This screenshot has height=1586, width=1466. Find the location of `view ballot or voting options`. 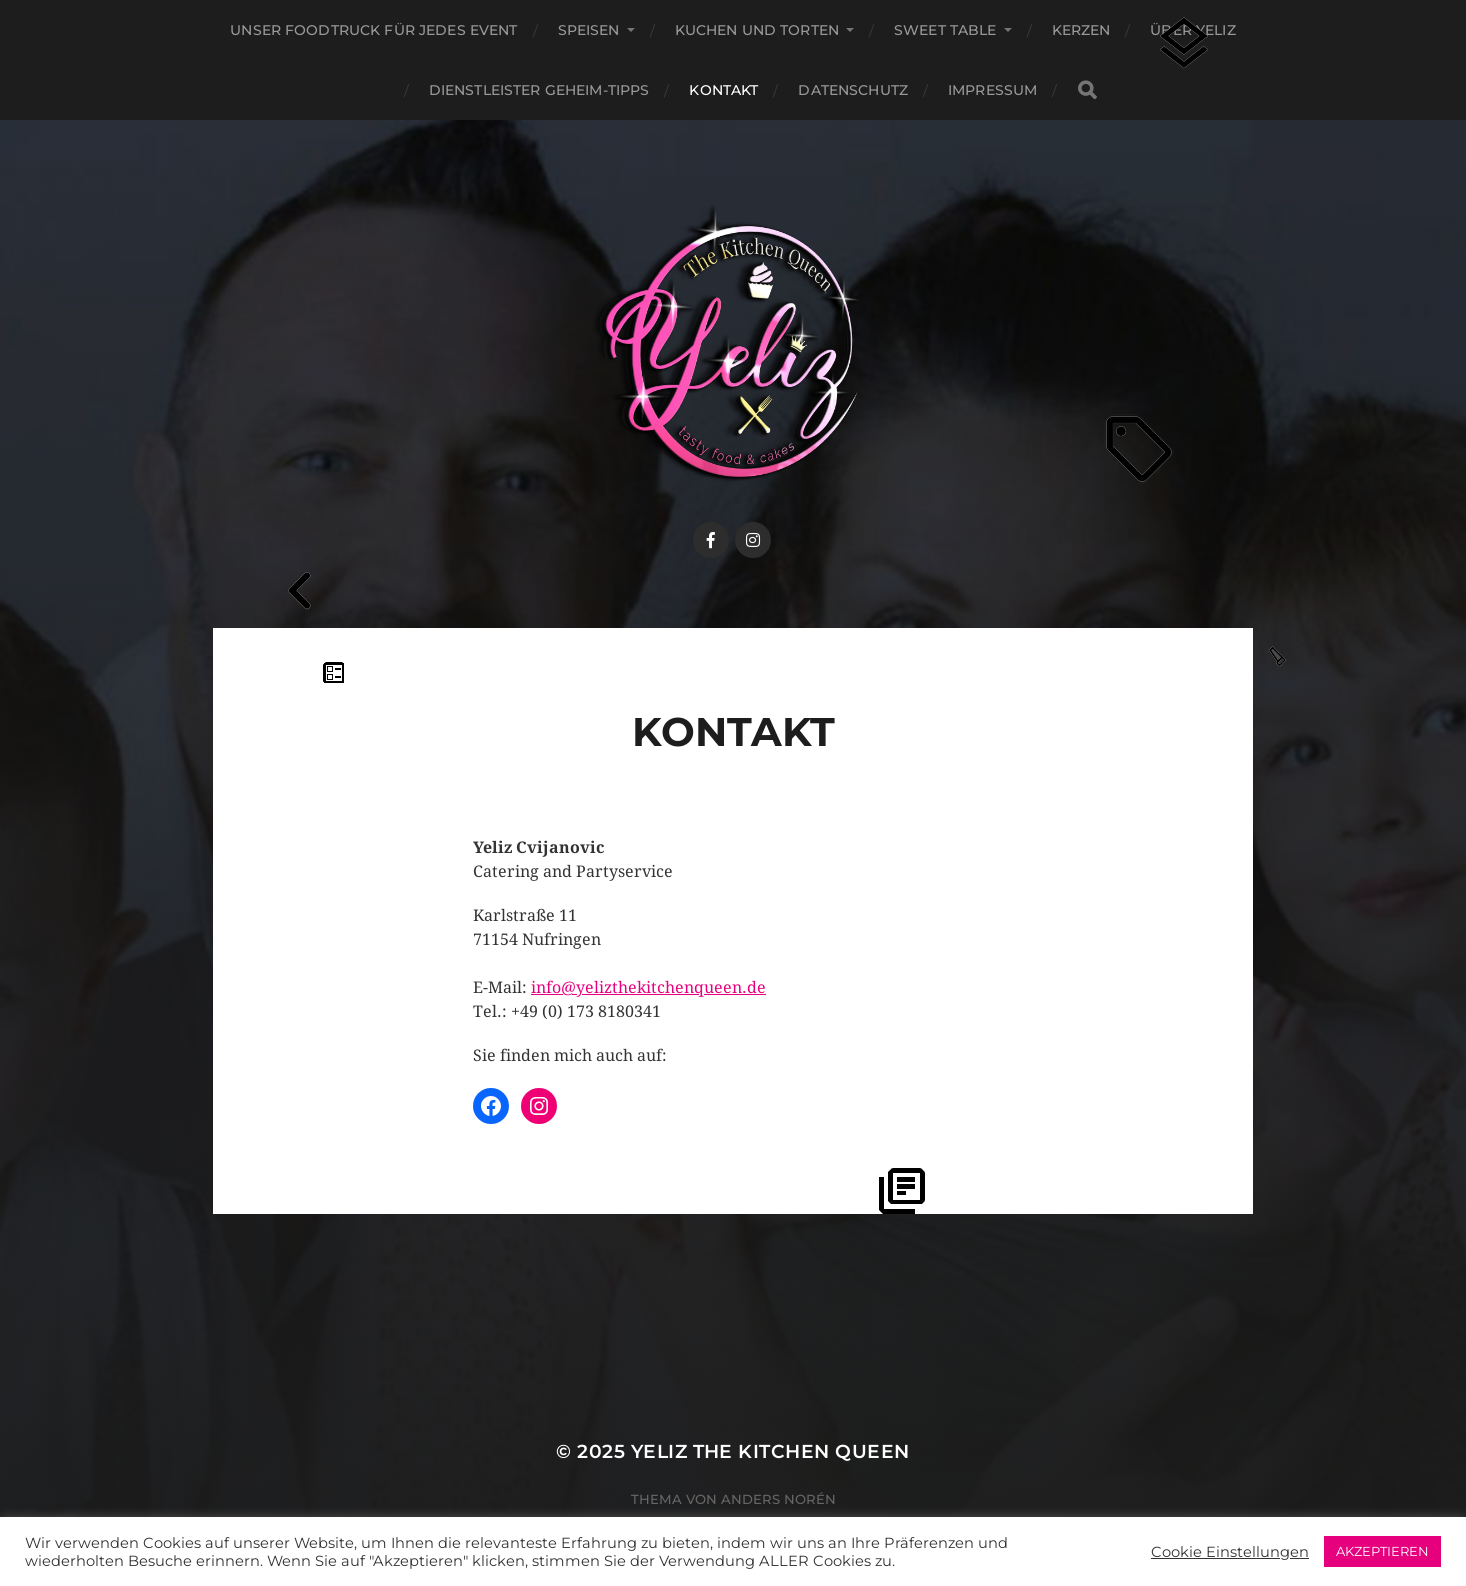

view ballot or voting options is located at coordinates (334, 673).